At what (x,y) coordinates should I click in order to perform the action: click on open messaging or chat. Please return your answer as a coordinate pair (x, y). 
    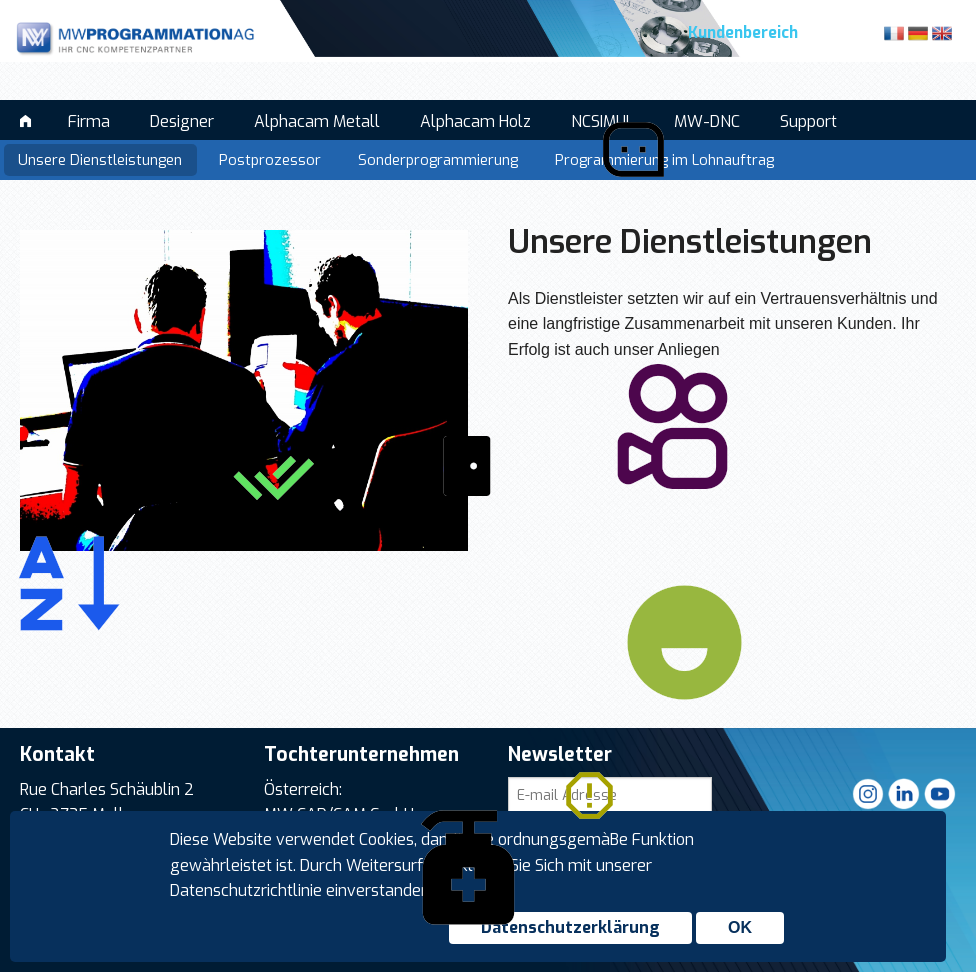
    Looking at the image, I should click on (633, 149).